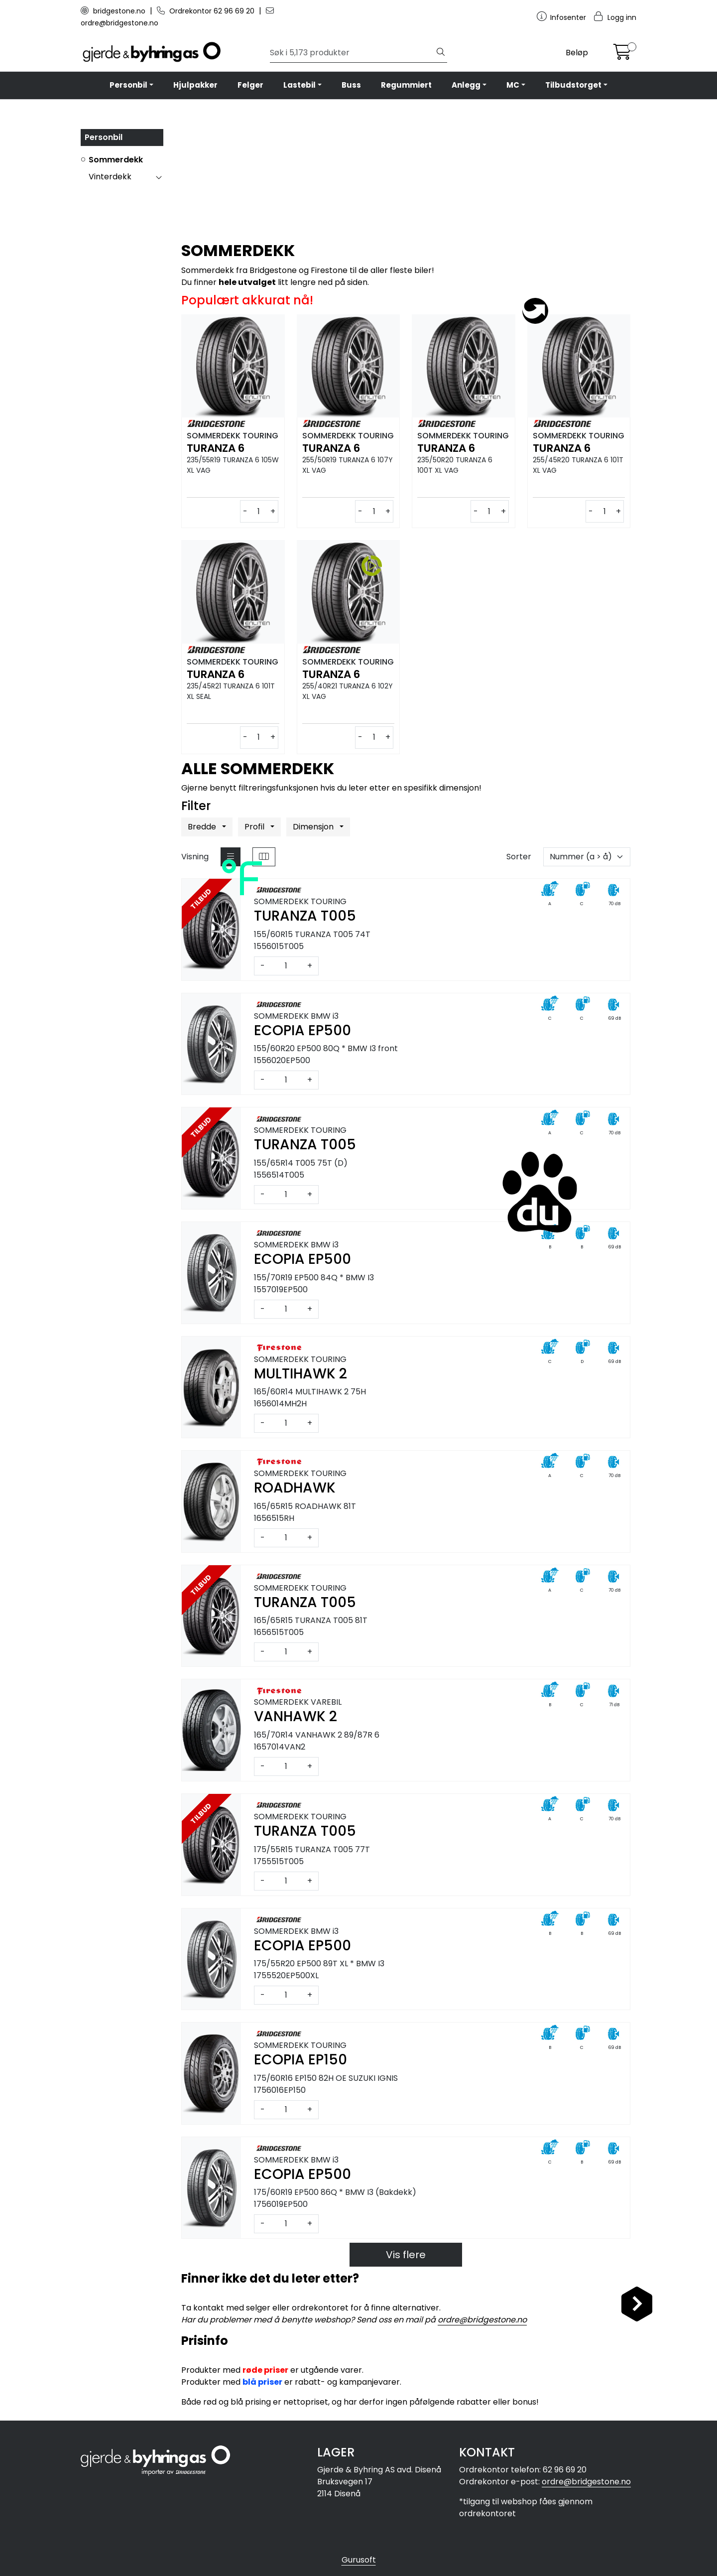  What do you see at coordinates (540, 1192) in the screenshot?
I see `open Baidu search engine` at bounding box center [540, 1192].